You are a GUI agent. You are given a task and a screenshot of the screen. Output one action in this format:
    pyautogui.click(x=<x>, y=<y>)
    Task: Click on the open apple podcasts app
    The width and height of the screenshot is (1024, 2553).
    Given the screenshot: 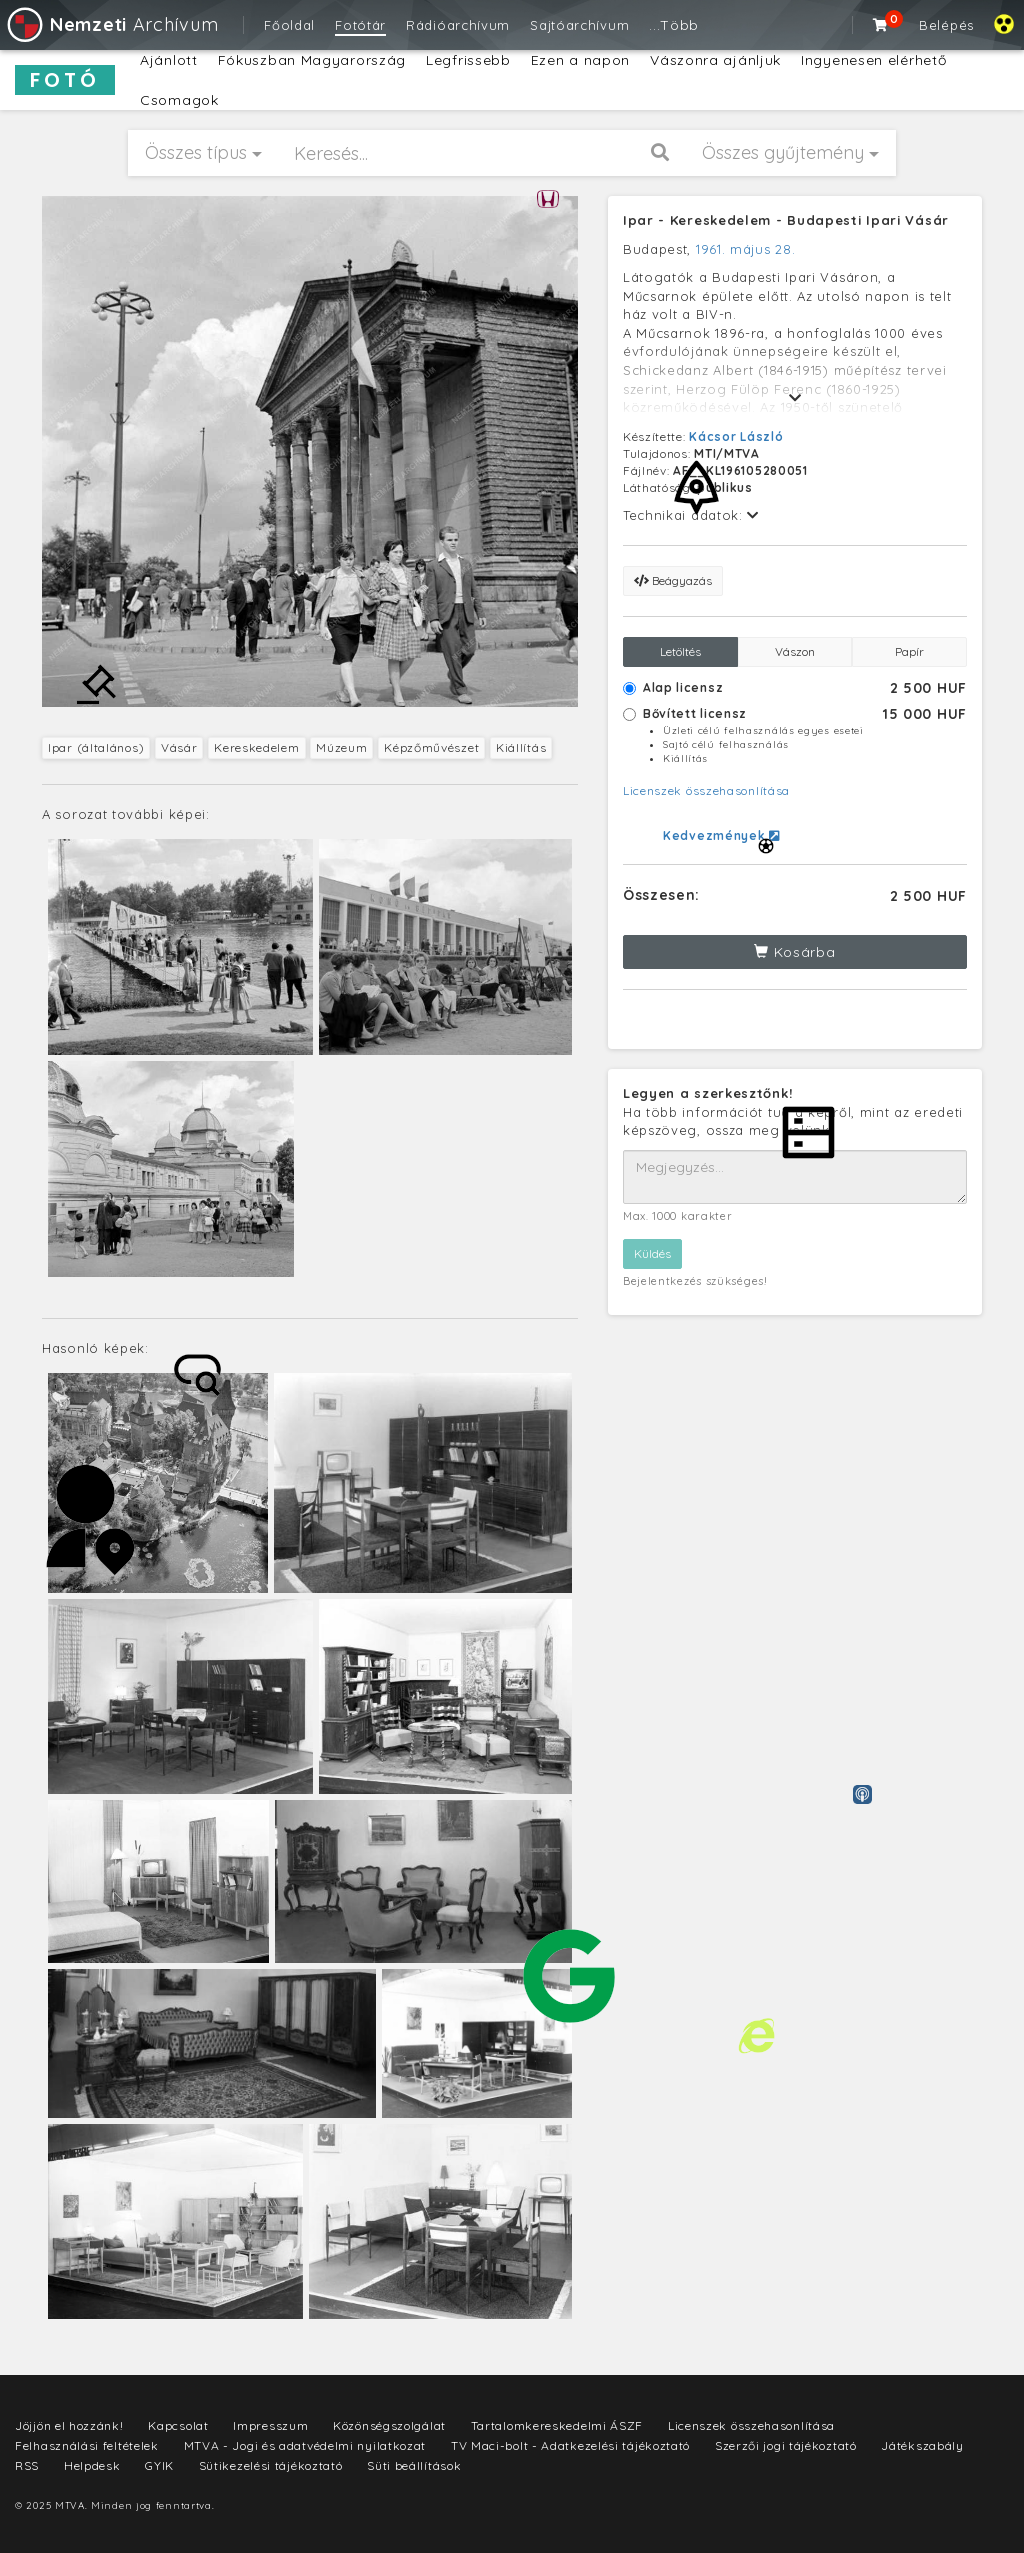 What is the action you would take?
    pyautogui.click(x=862, y=1794)
    